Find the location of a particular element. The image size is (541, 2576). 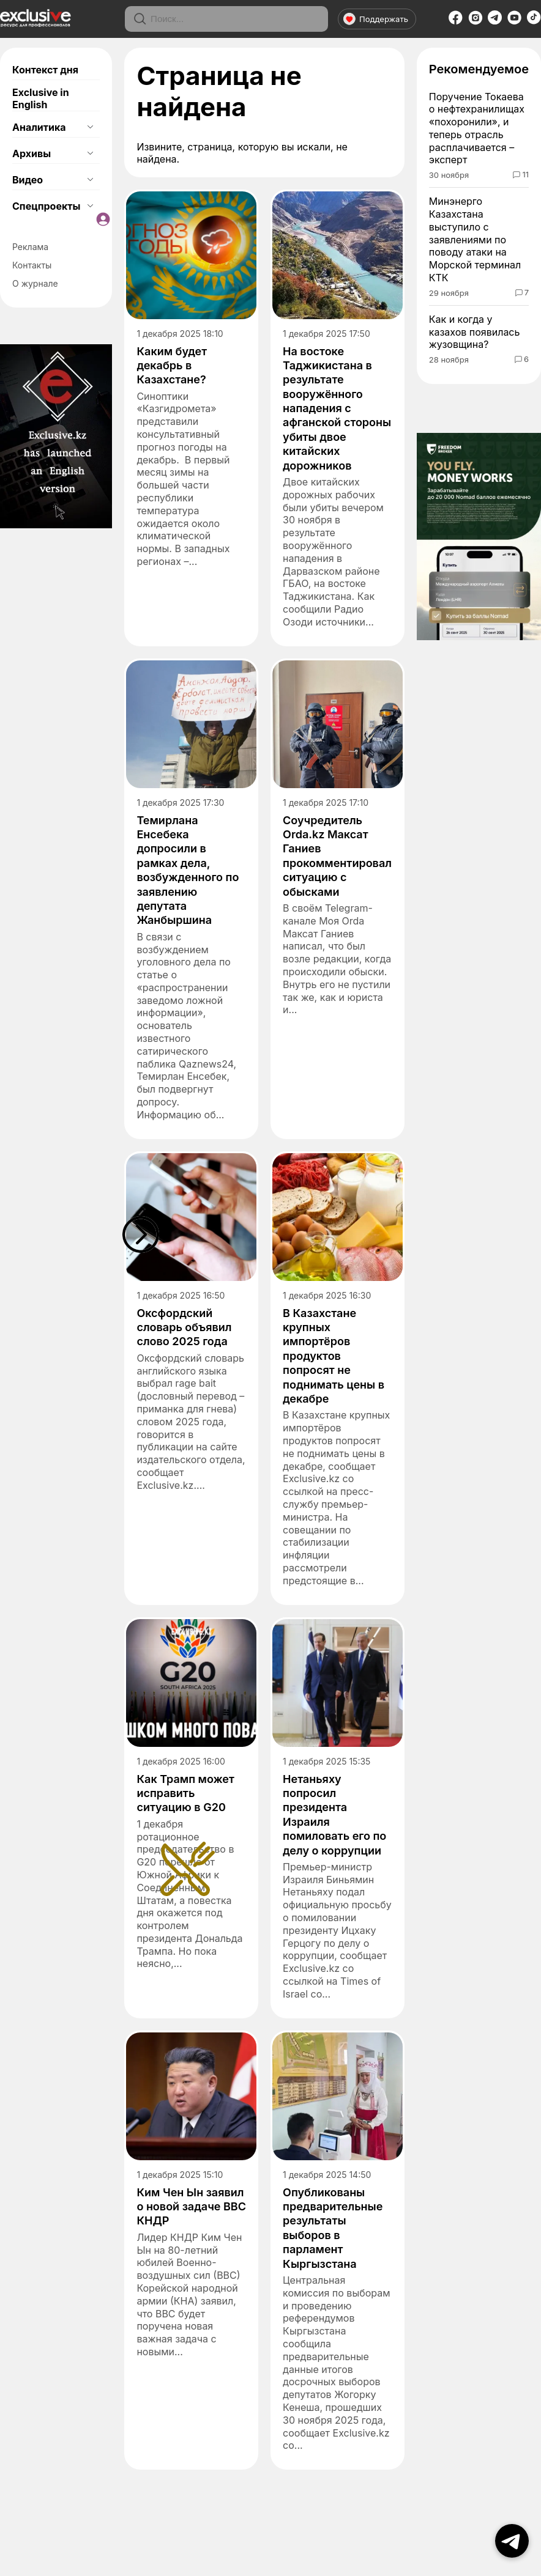

access your profile or account settings is located at coordinates (103, 219).